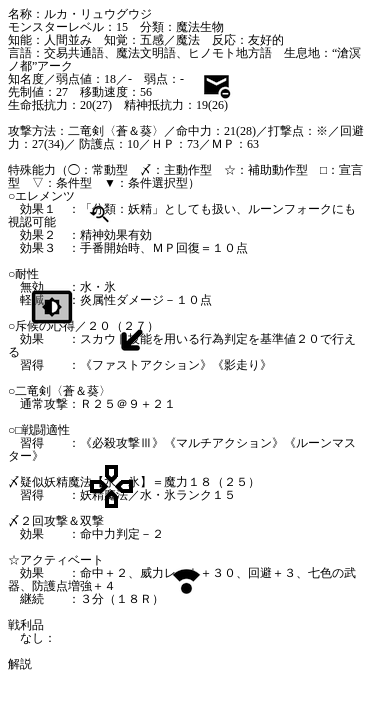 This screenshot has height=720, width=375. Describe the element at coordinates (132, 339) in the screenshot. I see `access transit entry or exit points` at that location.